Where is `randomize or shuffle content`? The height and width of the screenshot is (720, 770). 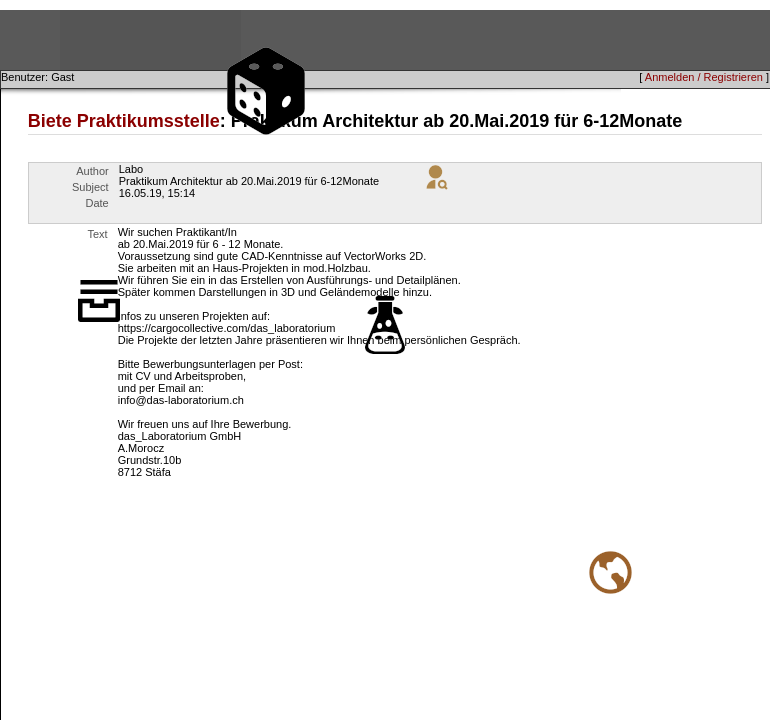 randomize or shuffle content is located at coordinates (266, 91).